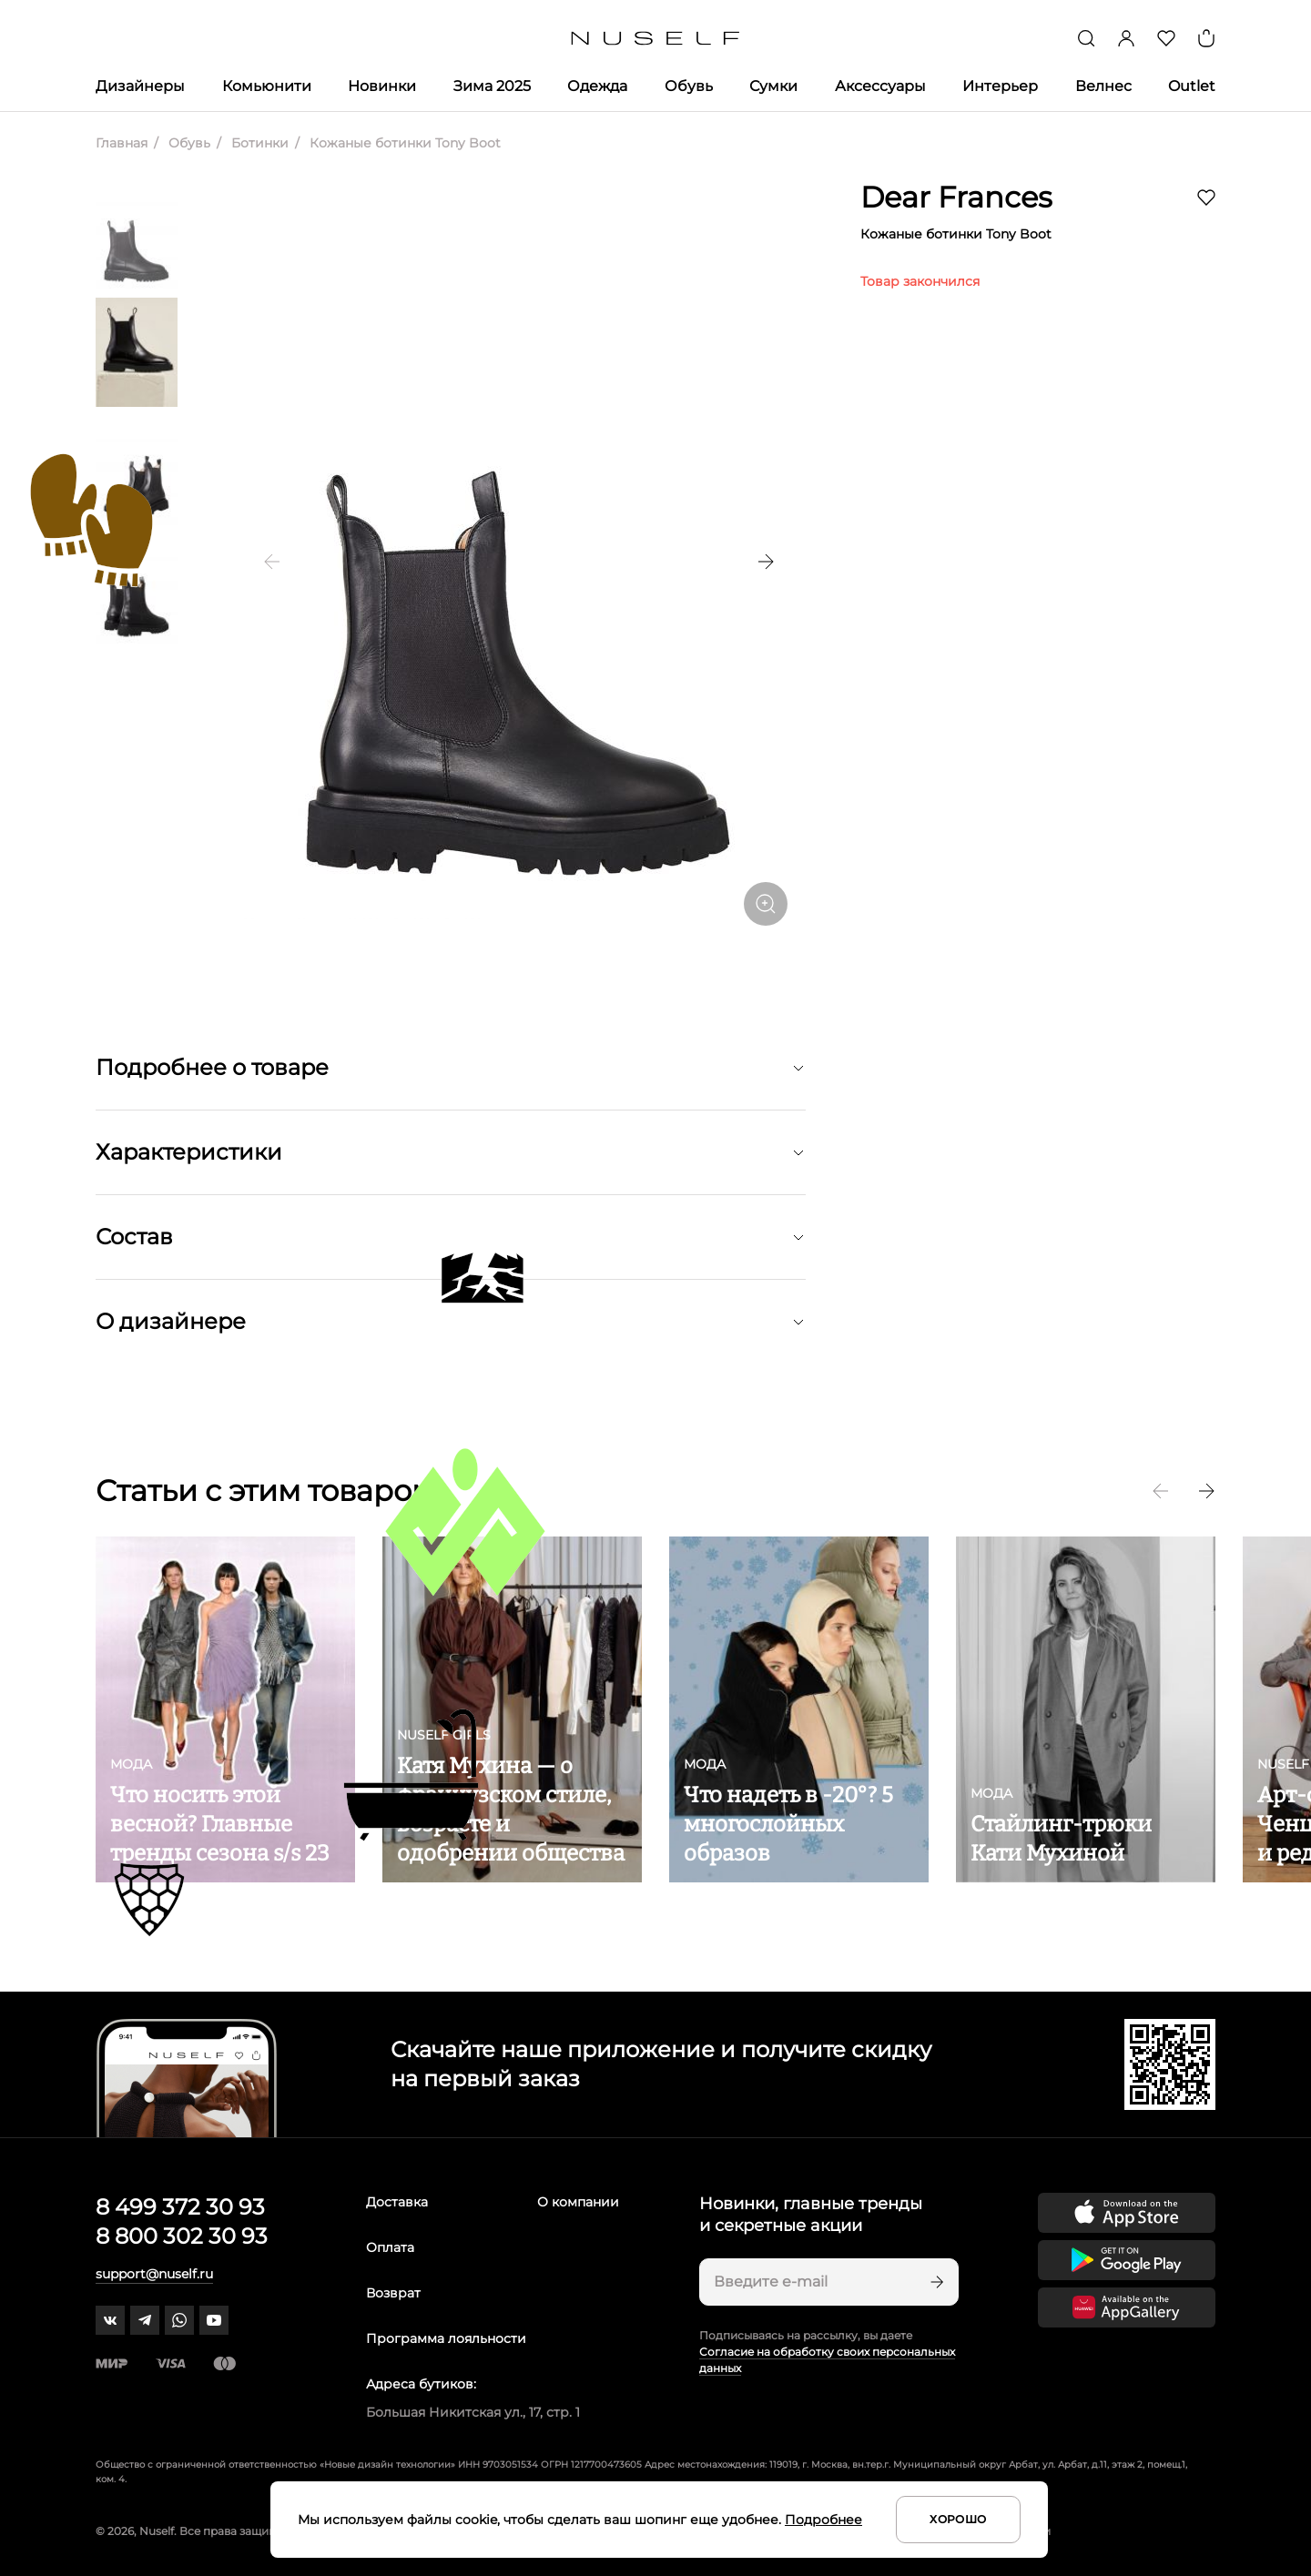 The image size is (1311, 2576). I want to click on winter gear or cold weather equipment category, so click(91, 520).